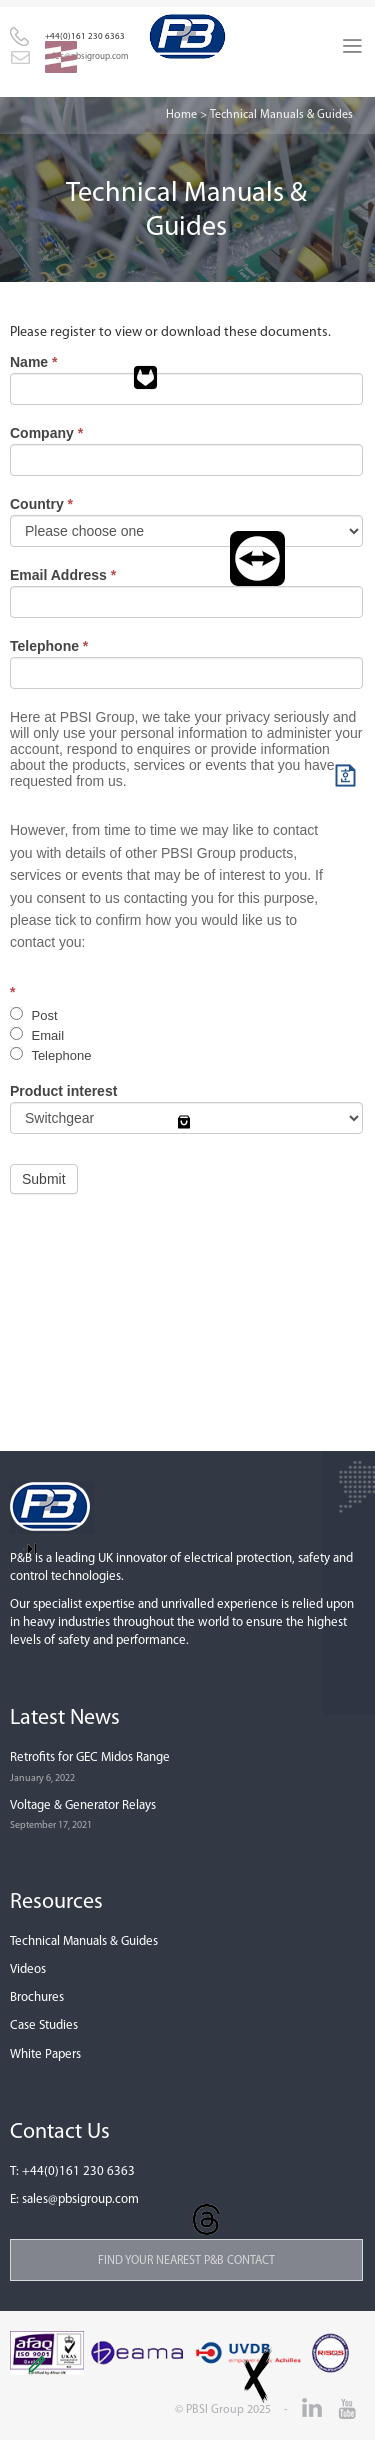  I want to click on open the Threads app, so click(206, 2219).